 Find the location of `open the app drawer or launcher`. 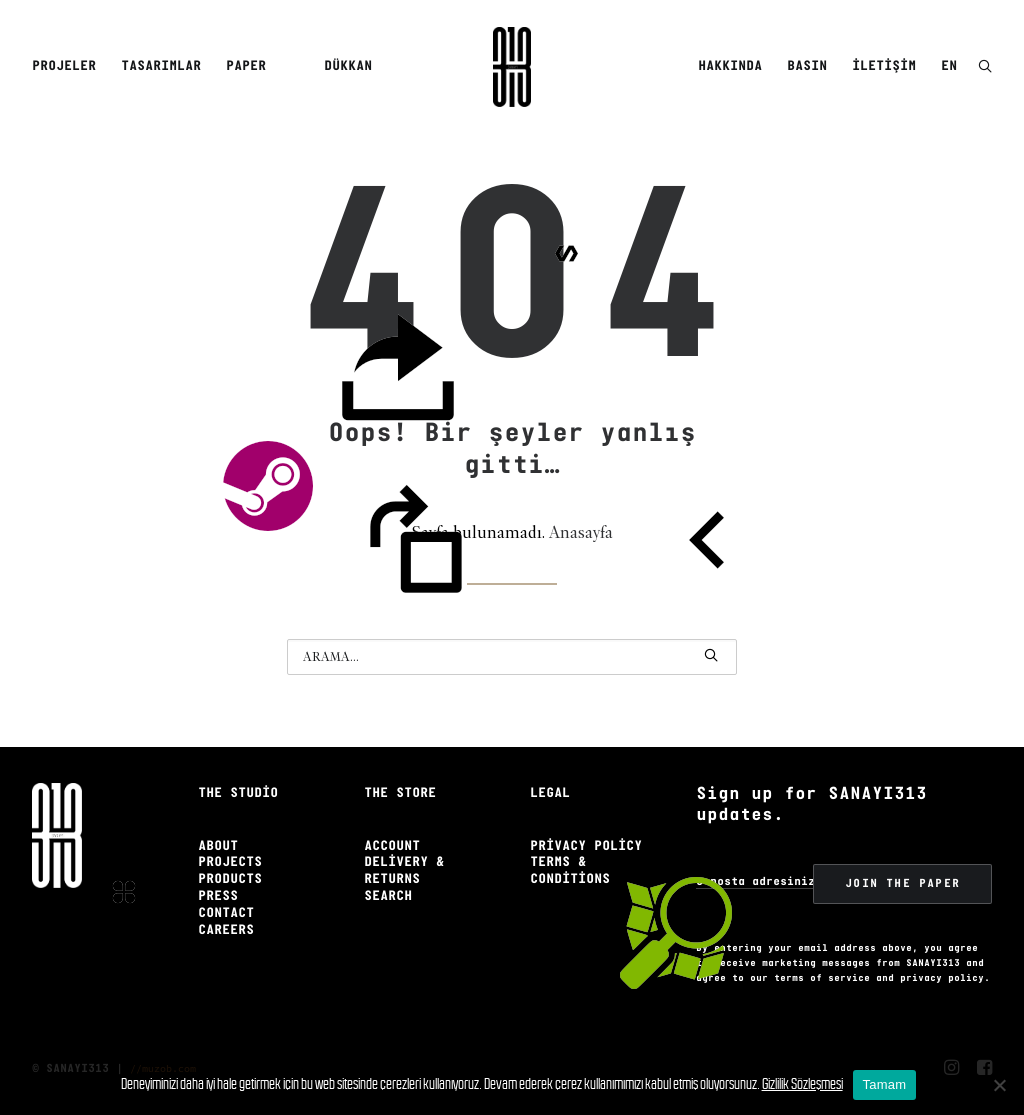

open the app drawer or launcher is located at coordinates (124, 892).